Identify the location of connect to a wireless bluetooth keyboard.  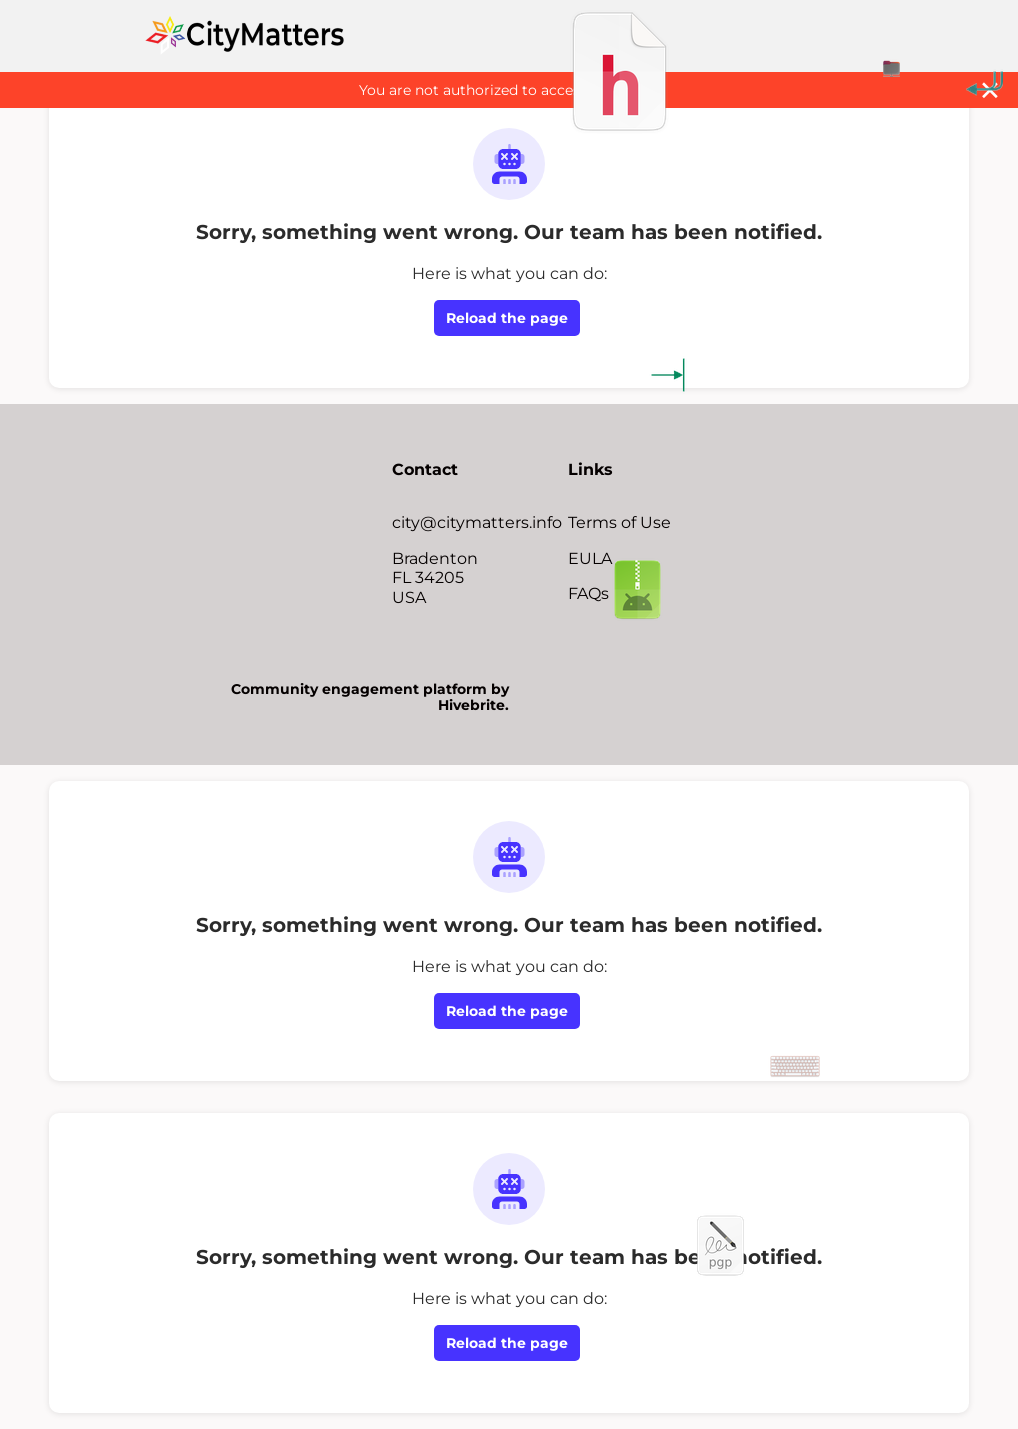
(795, 1066).